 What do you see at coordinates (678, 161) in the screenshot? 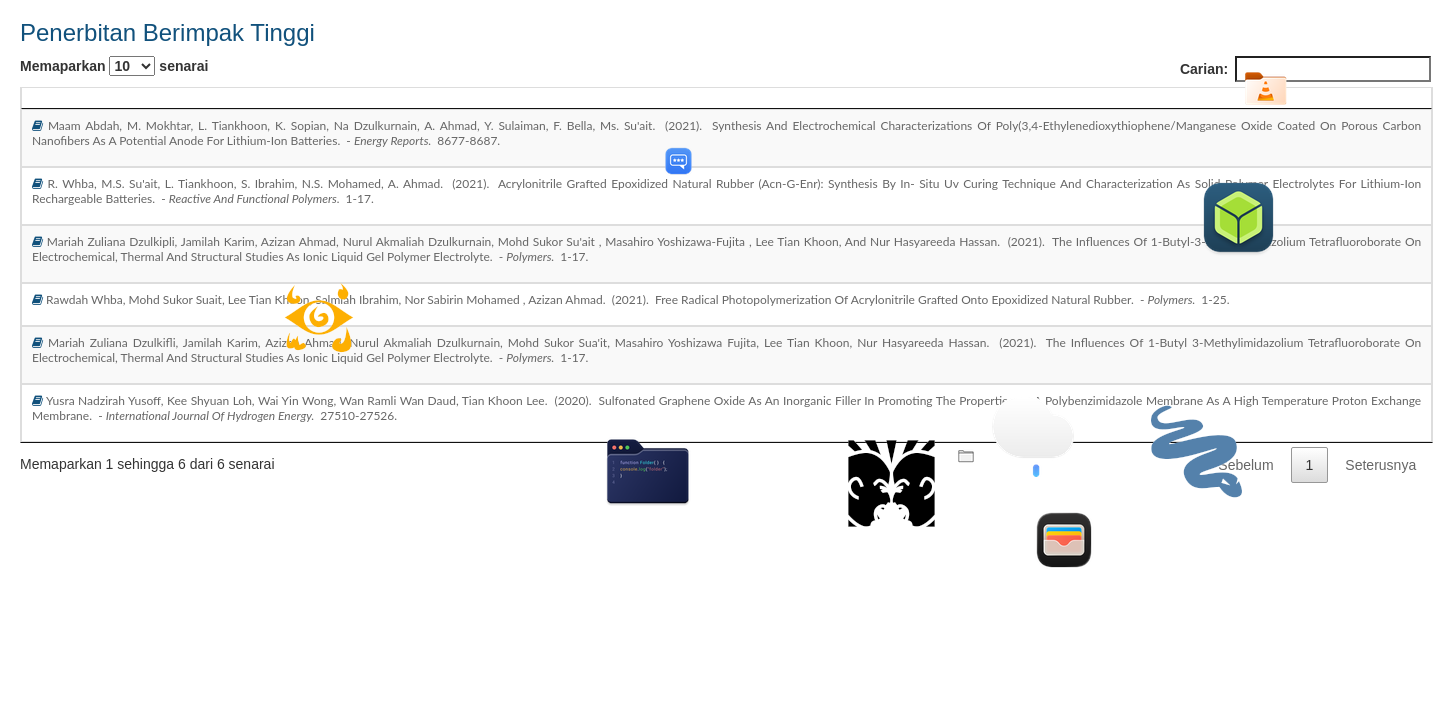
I see `submit feedback or ratings` at bounding box center [678, 161].